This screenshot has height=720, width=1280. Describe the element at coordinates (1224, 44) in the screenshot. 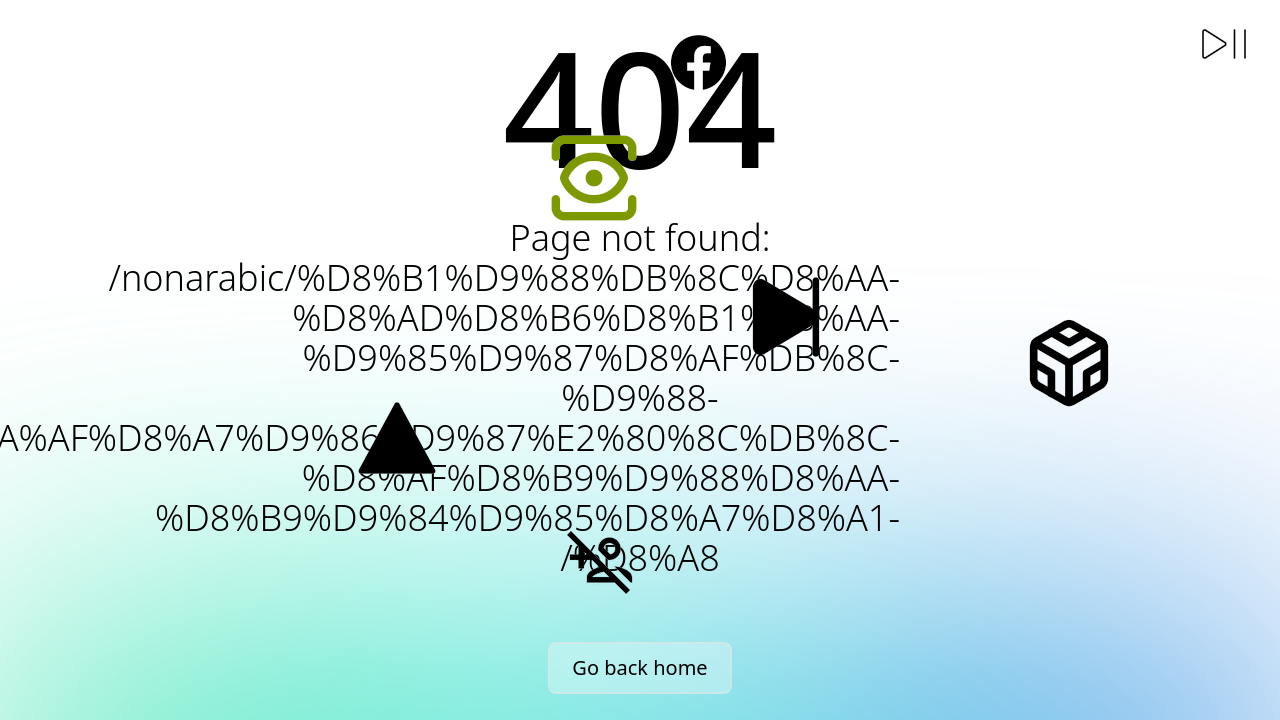

I see `toggle between play and pause states` at that location.